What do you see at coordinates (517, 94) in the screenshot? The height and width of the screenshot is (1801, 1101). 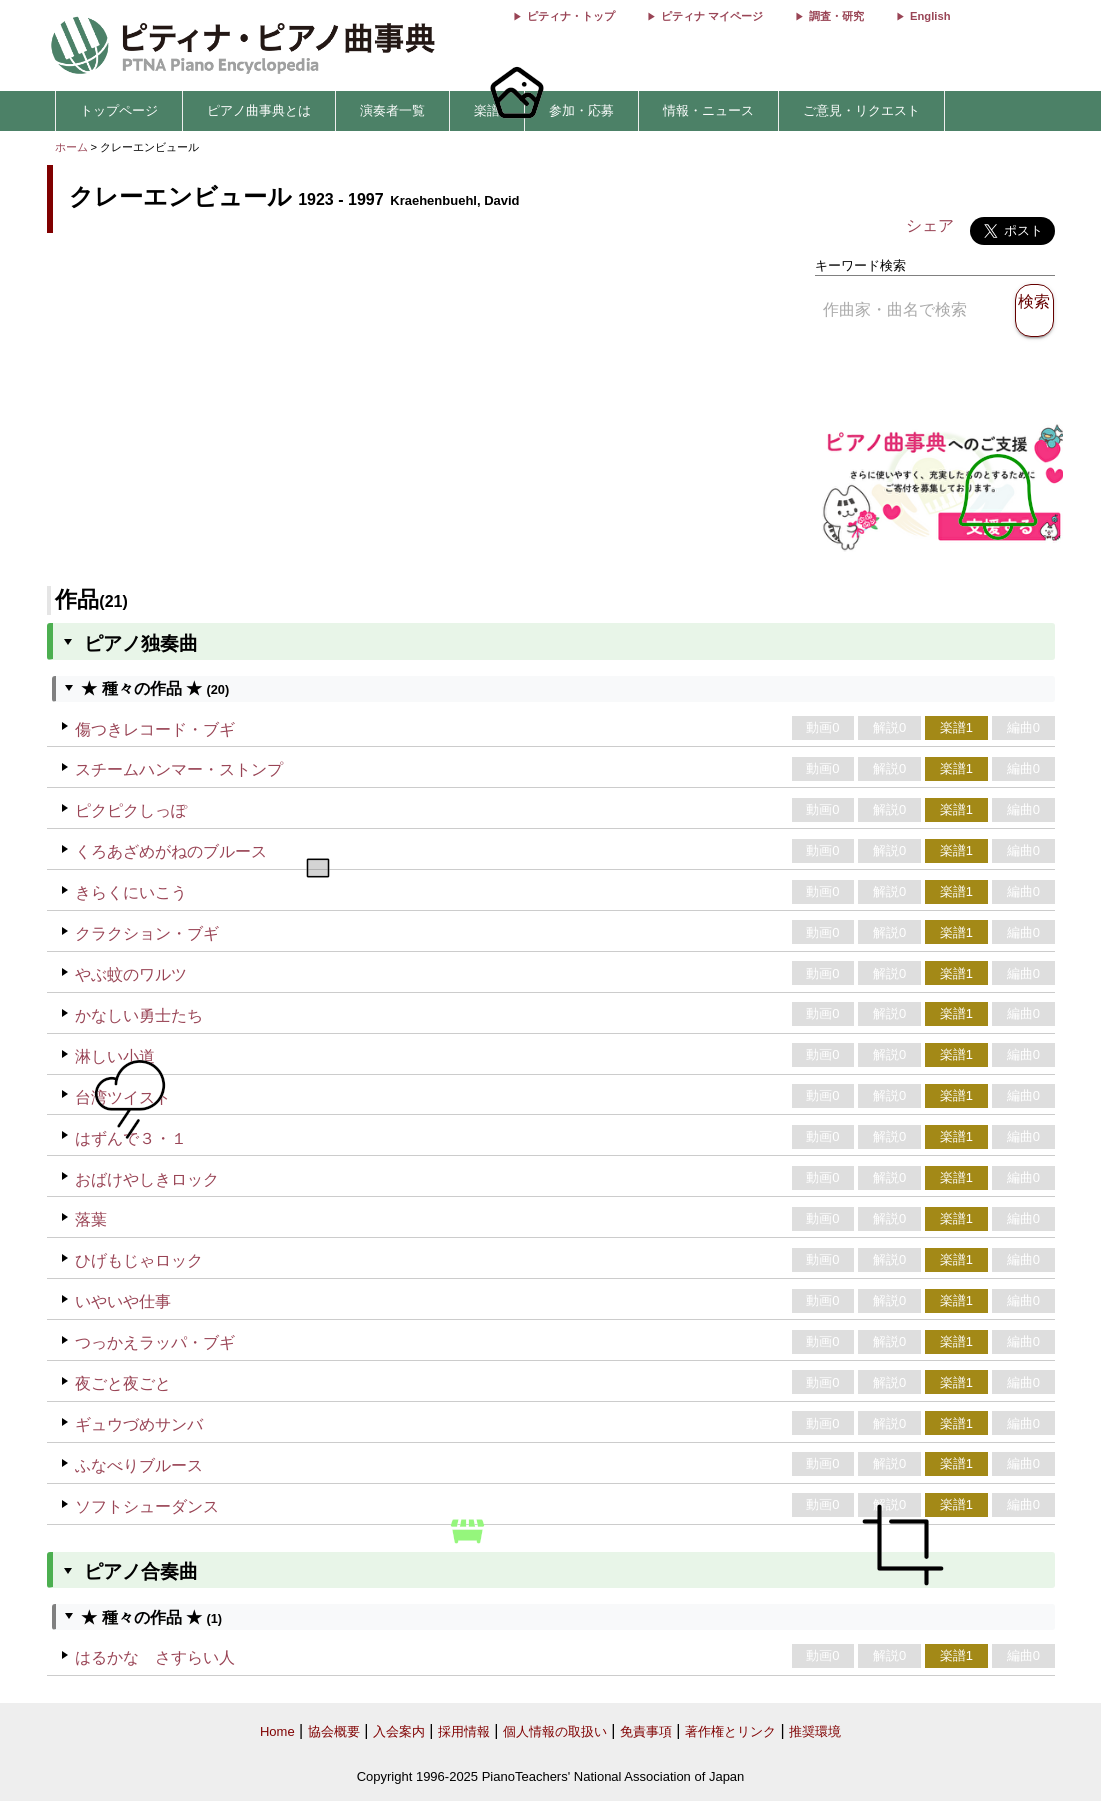 I see `view images in a pentagon-shaped frame` at bounding box center [517, 94].